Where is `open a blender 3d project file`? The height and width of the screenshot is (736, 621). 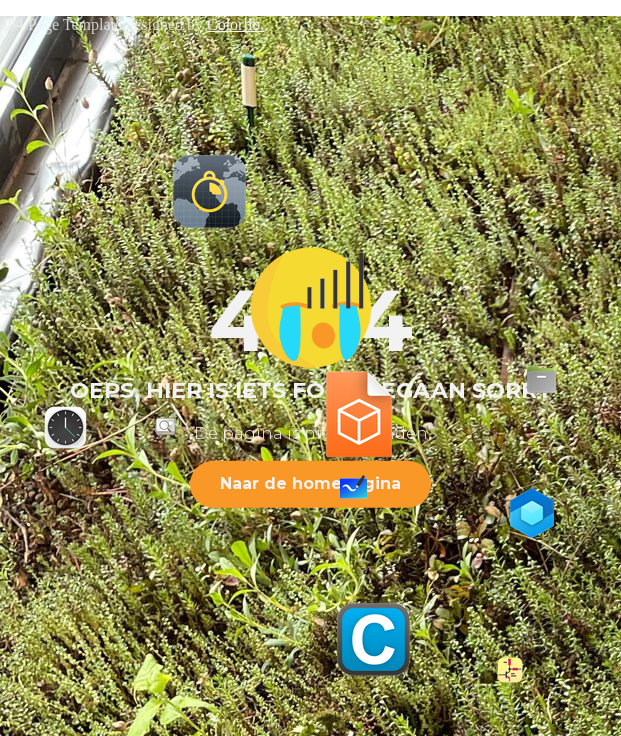 open a blender 3d project file is located at coordinates (359, 416).